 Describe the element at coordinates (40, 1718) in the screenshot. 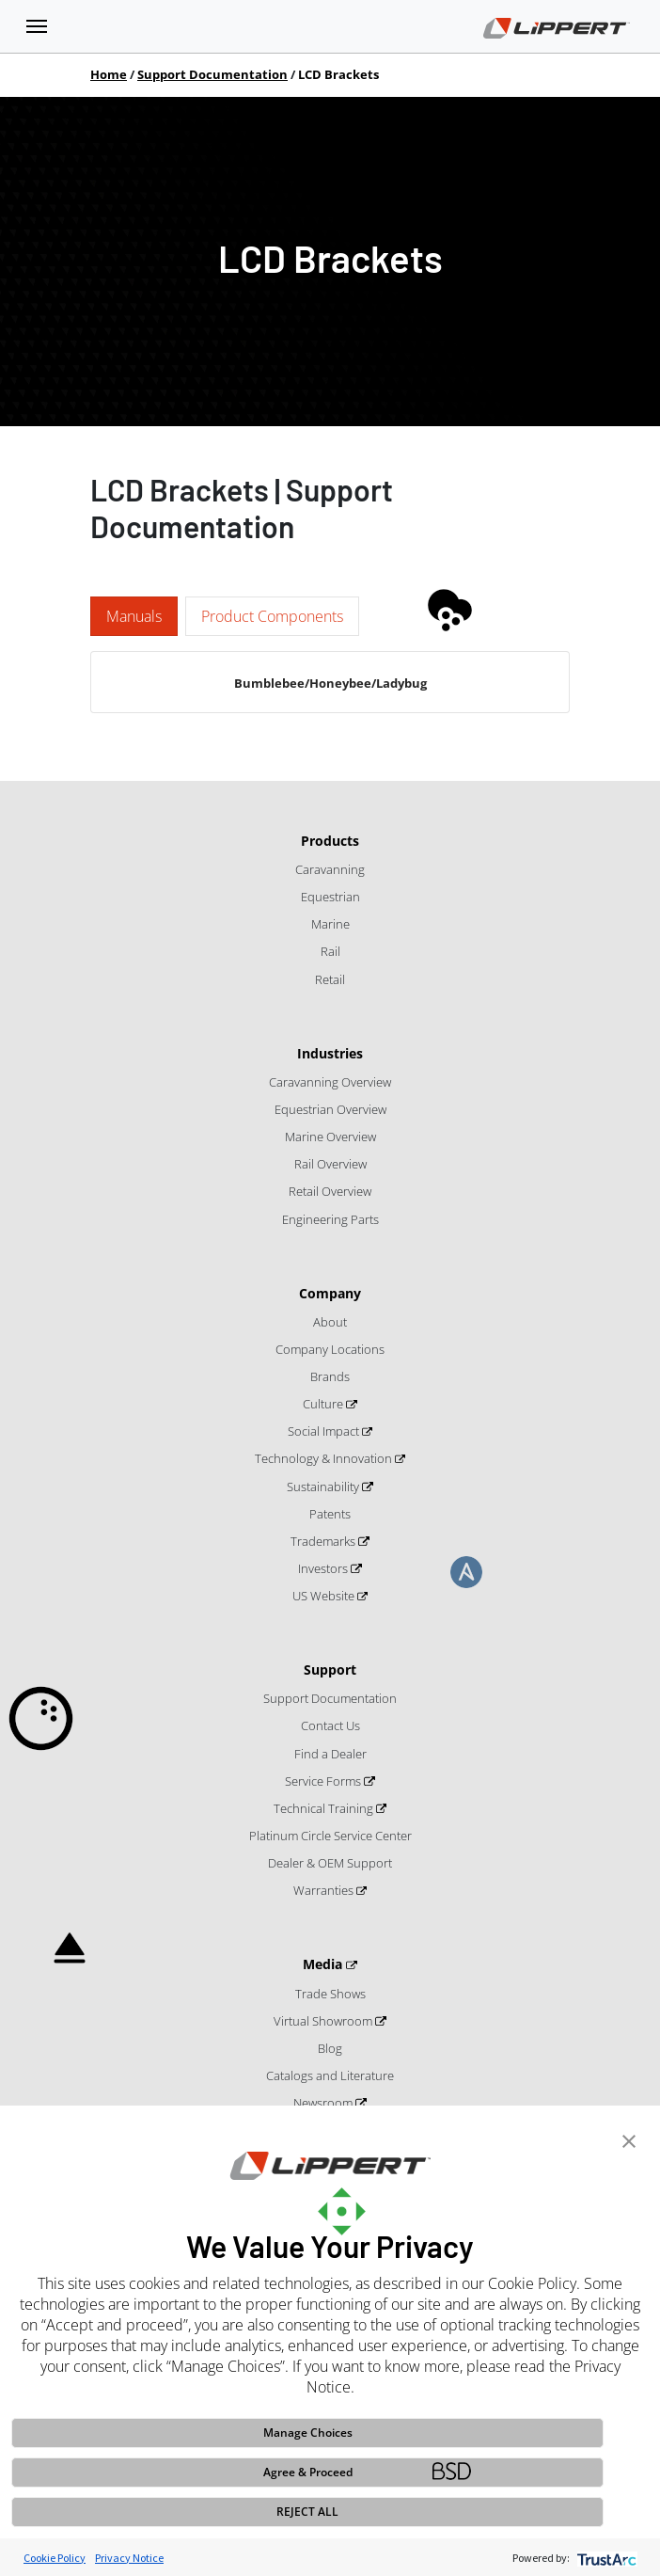

I see `access bowling game or sports app` at that location.